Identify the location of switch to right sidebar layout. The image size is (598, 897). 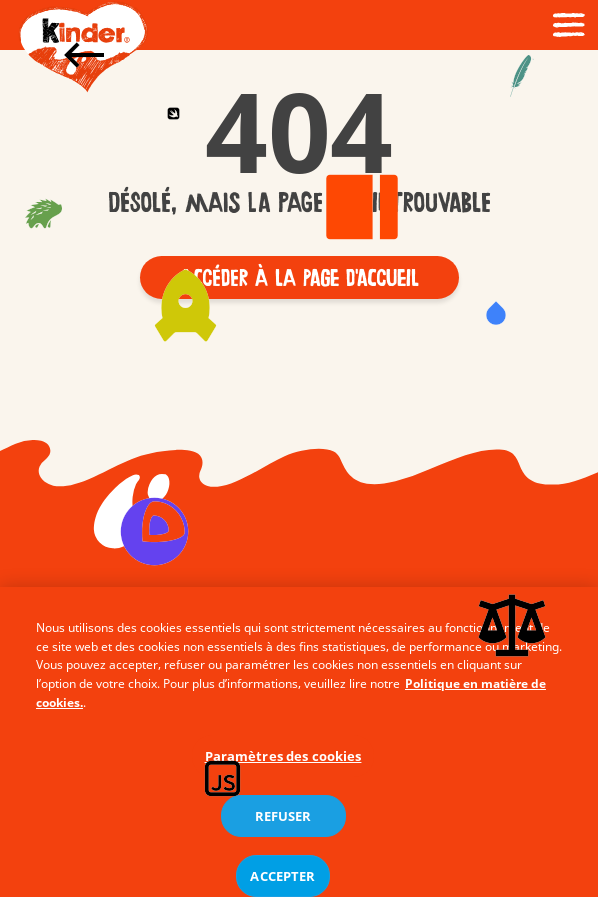
(362, 207).